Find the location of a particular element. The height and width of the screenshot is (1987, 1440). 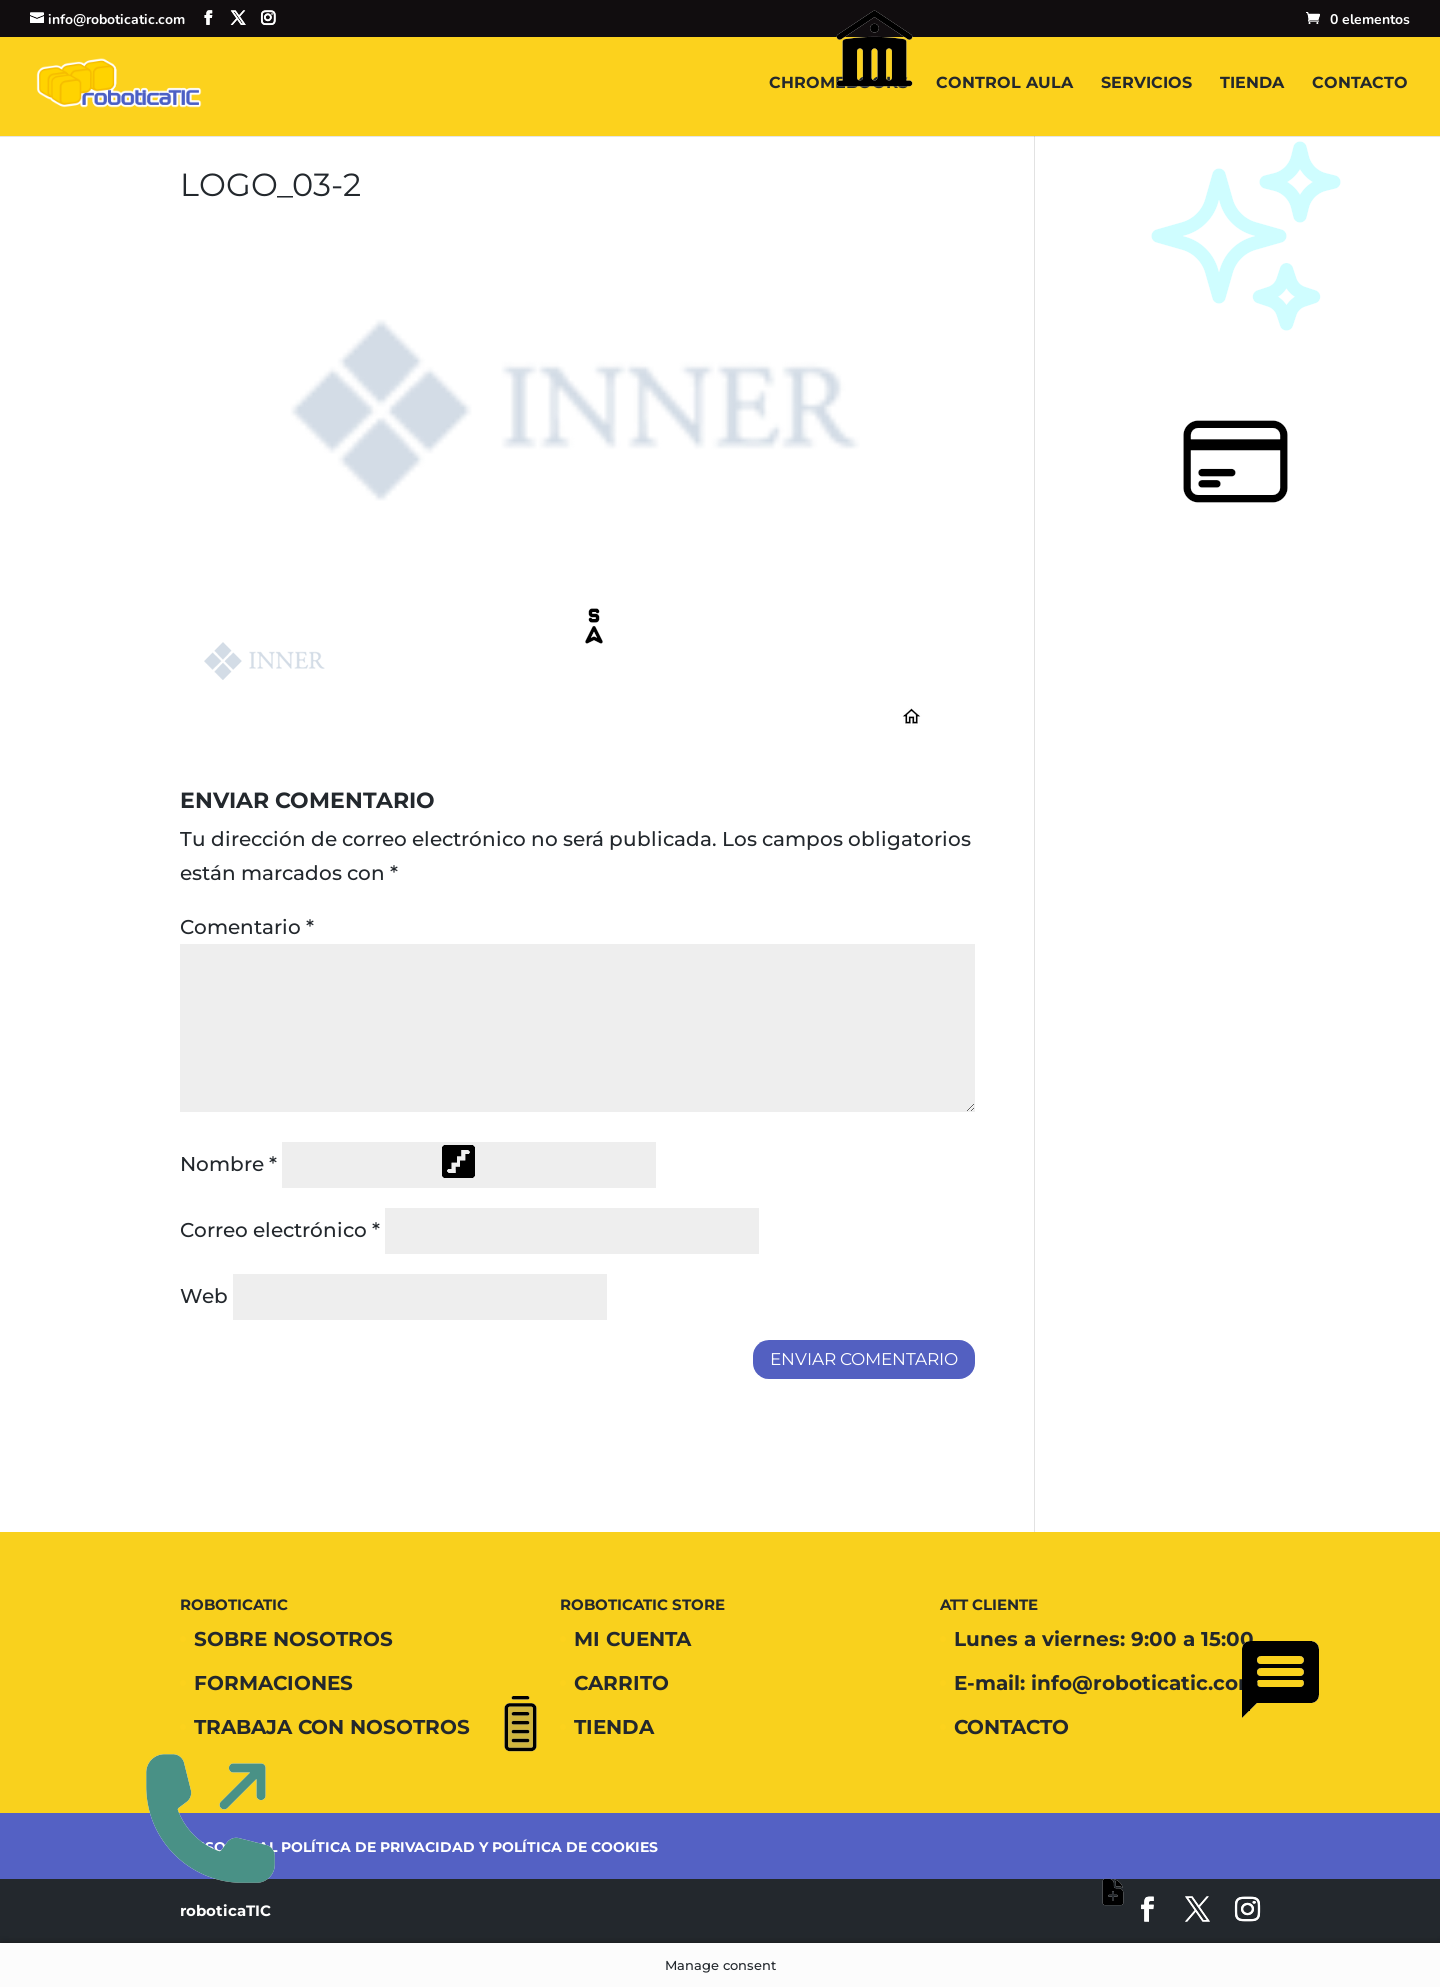

make an outgoing call is located at coordinates (210, 1818).